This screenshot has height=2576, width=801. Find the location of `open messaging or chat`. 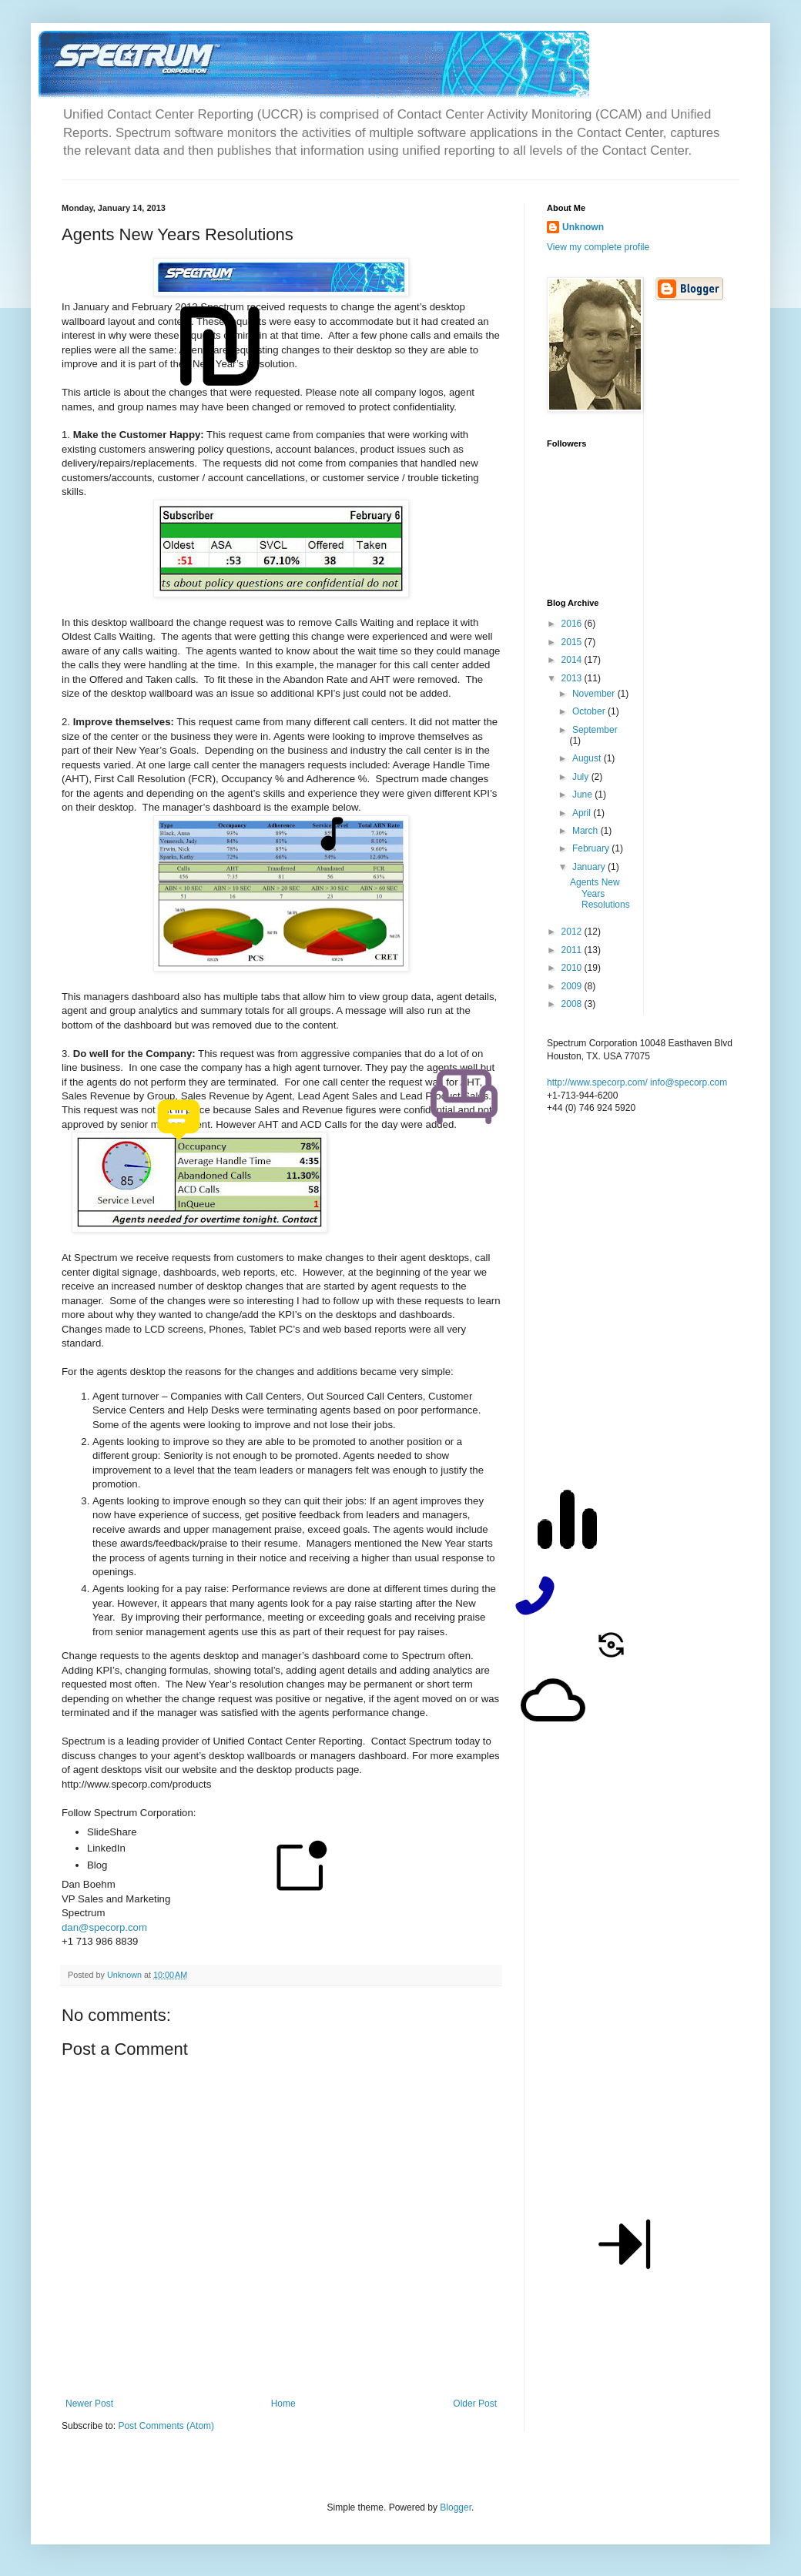

open messaging or chat is located at coordinates (179, 1119).